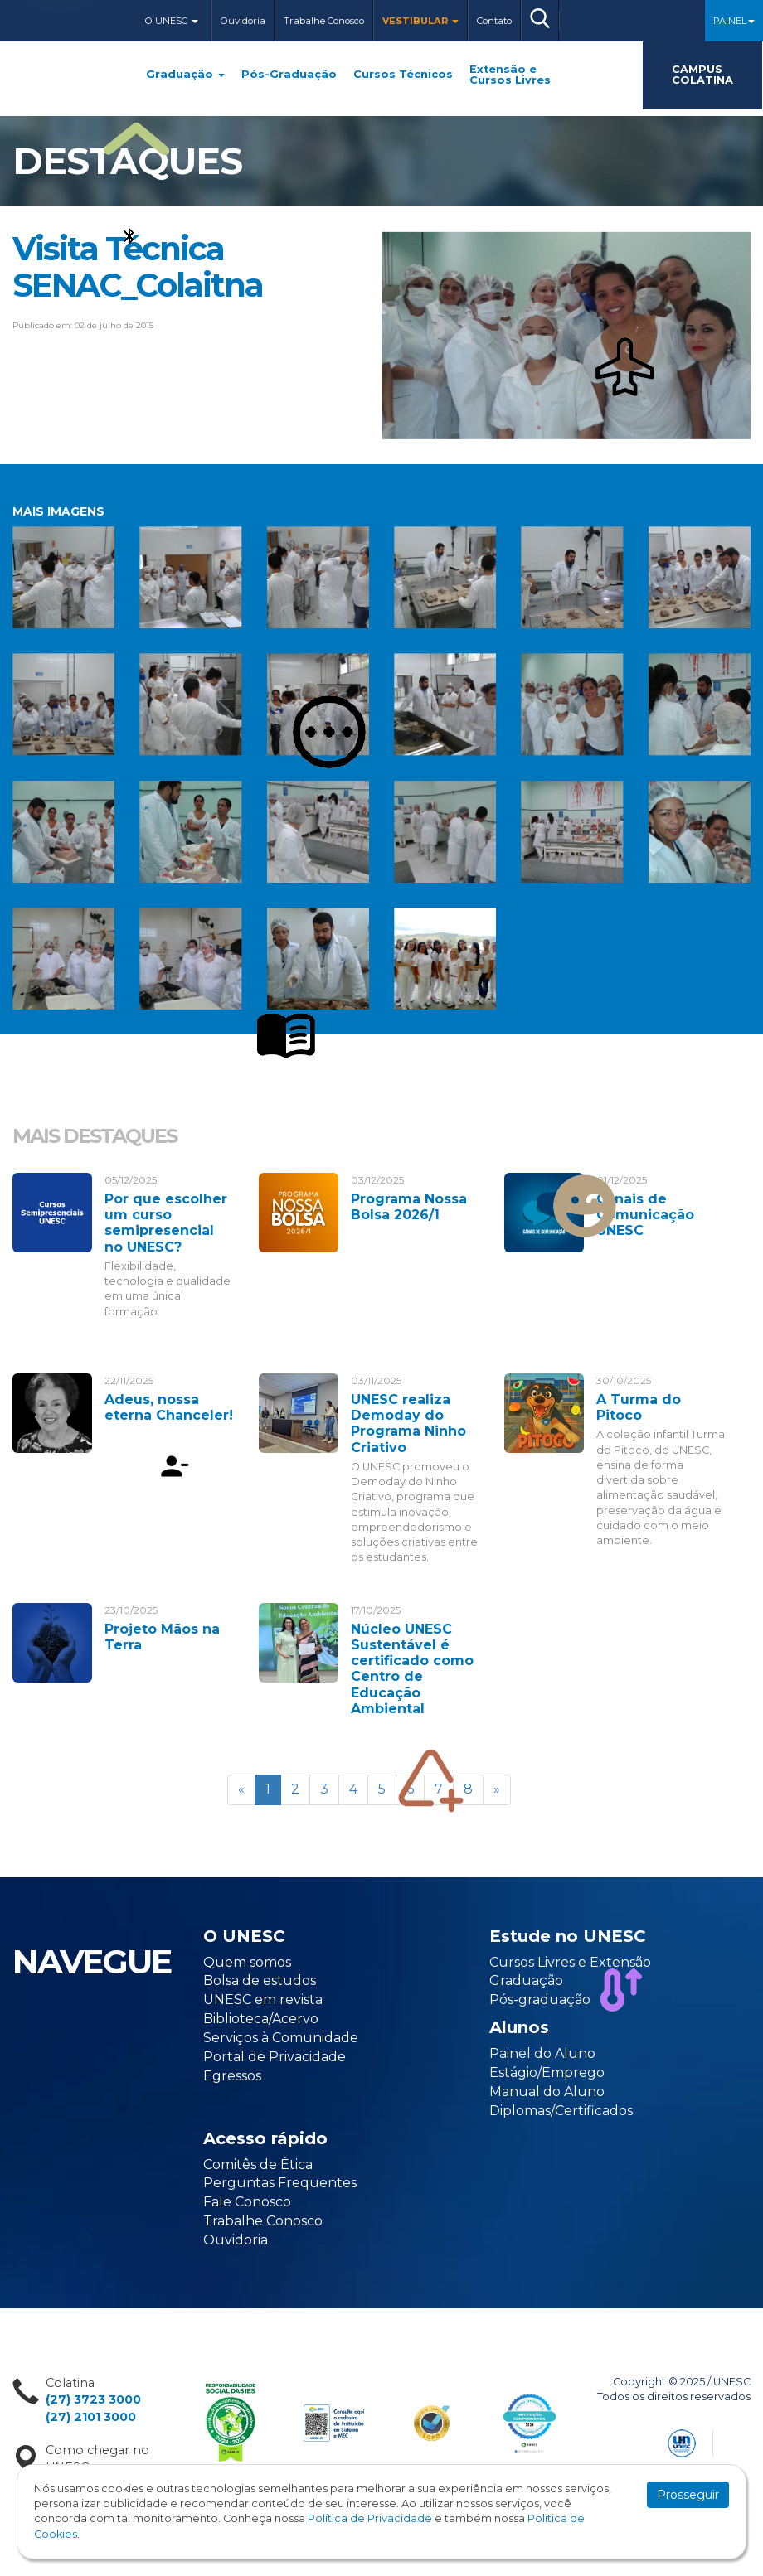  What do you see at coordinates (174, 1466) in the screenshot?
I see `remove a contact or friend` at bounding box center [174, 1466].